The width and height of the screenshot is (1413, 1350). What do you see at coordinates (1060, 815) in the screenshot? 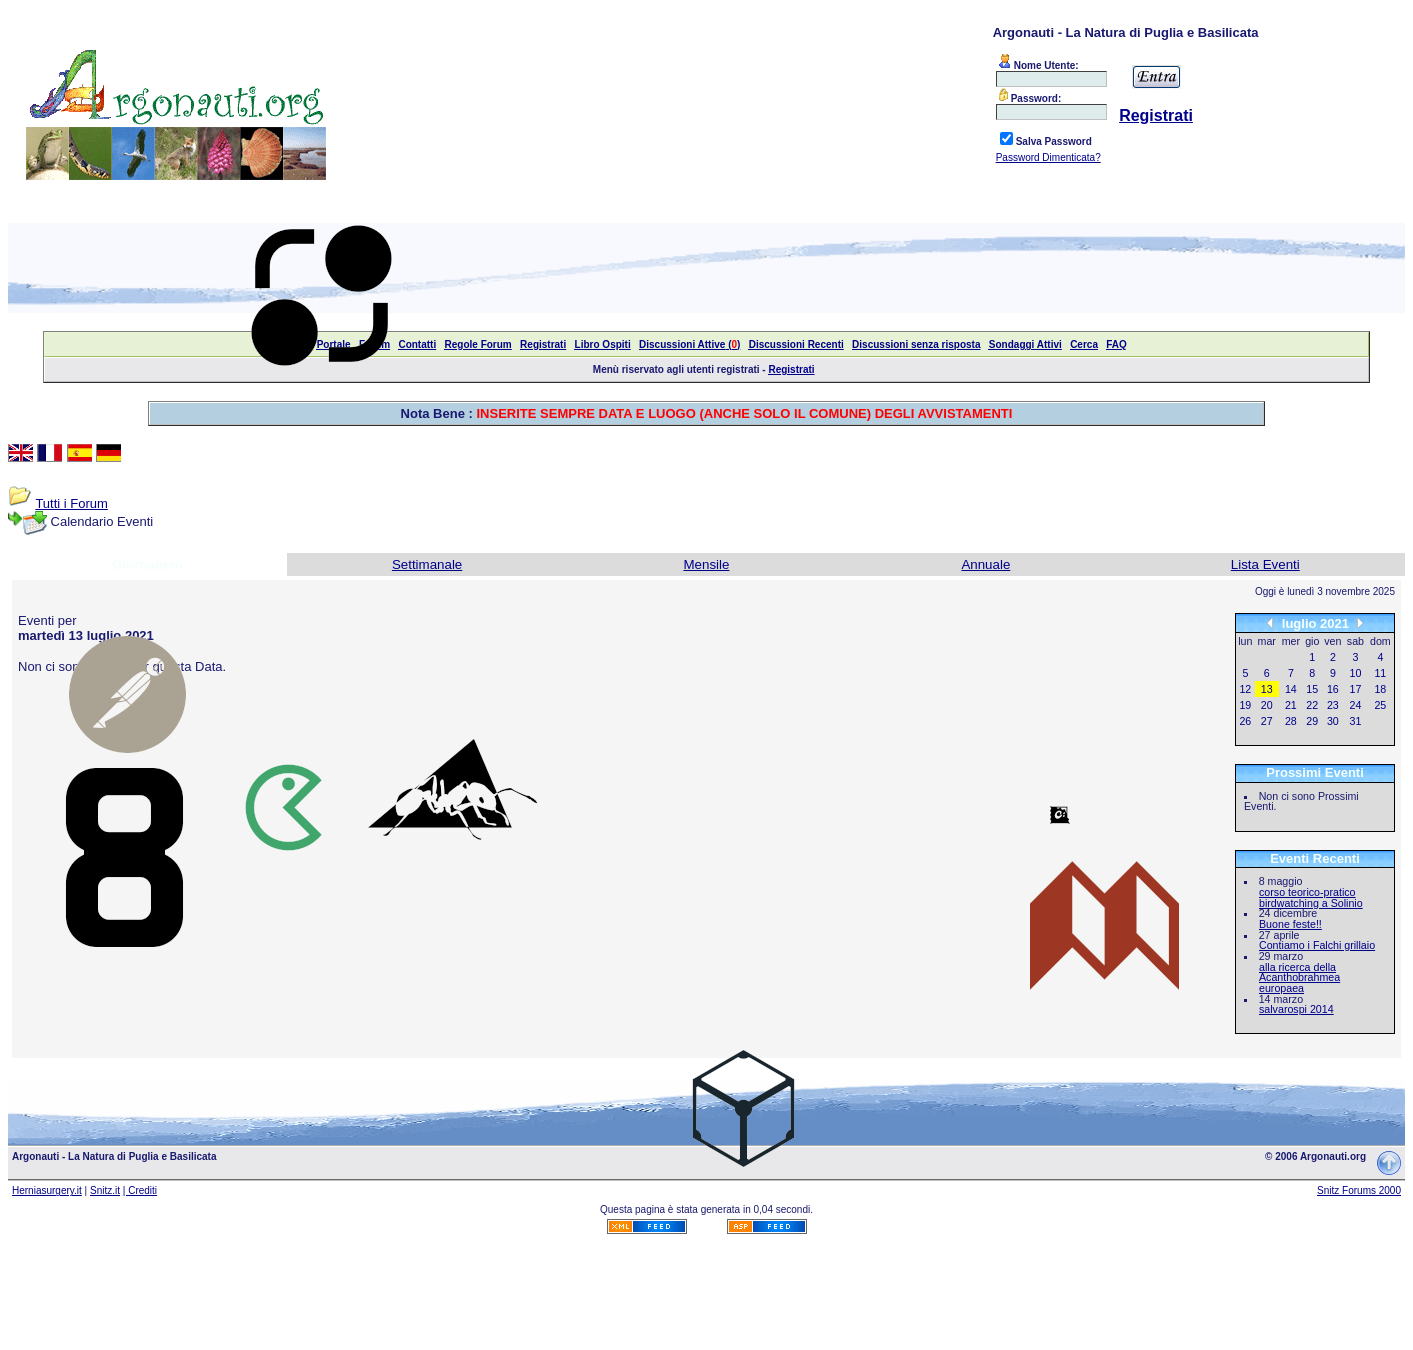
I see `chocolatey package manager logo` at bounding box center [1060, 815].